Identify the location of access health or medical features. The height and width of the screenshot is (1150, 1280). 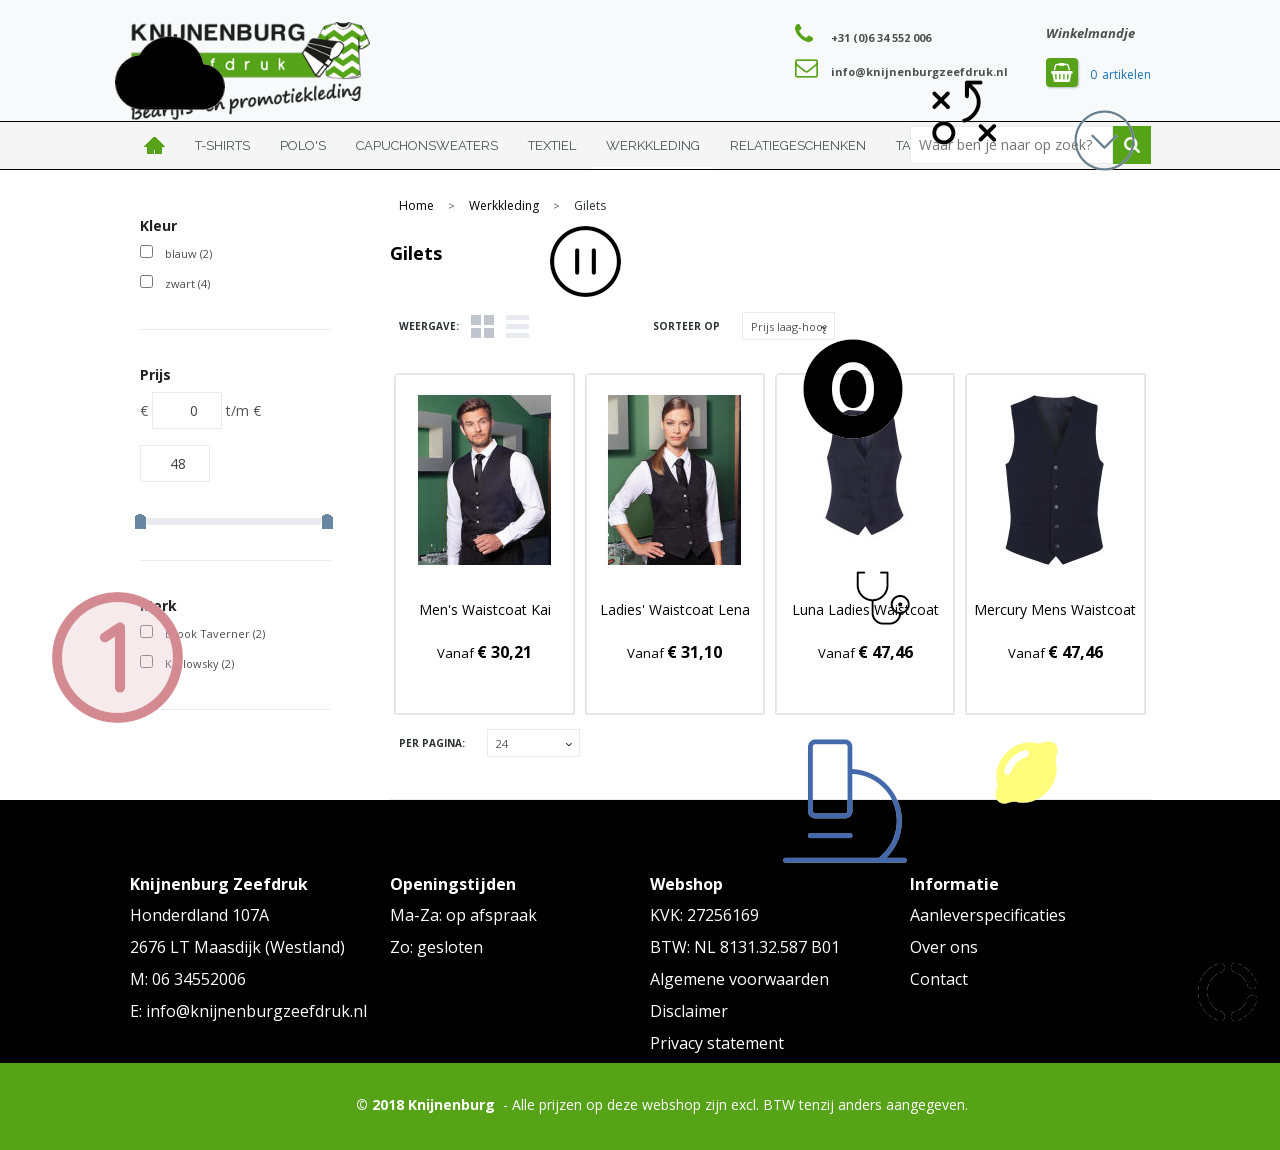
(879, 596).